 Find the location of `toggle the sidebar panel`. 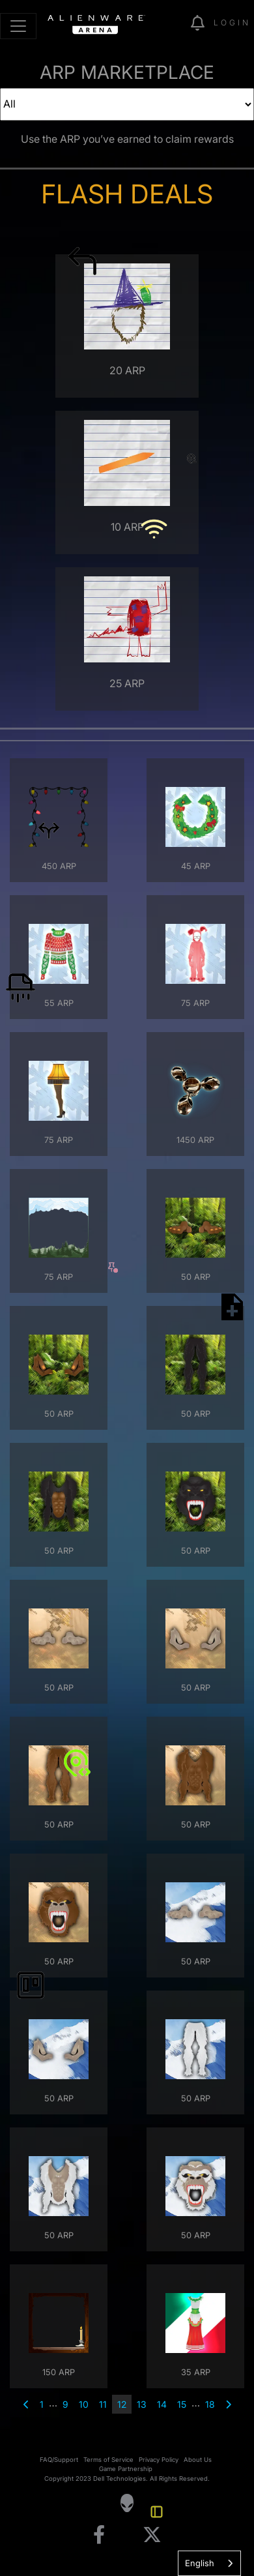

toggle the sidebar panel is located at coordinates (156, 2511).